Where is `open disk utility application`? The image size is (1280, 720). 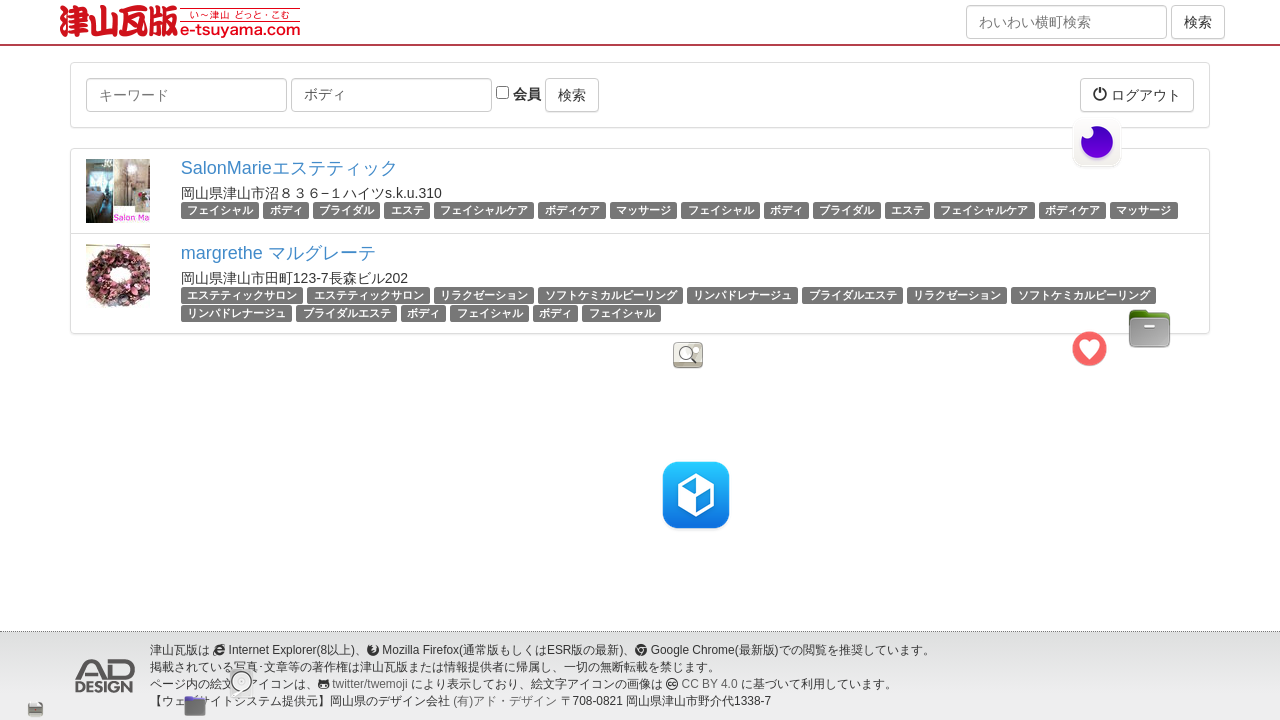 open disk utility application is located at coordinates (241, 683).